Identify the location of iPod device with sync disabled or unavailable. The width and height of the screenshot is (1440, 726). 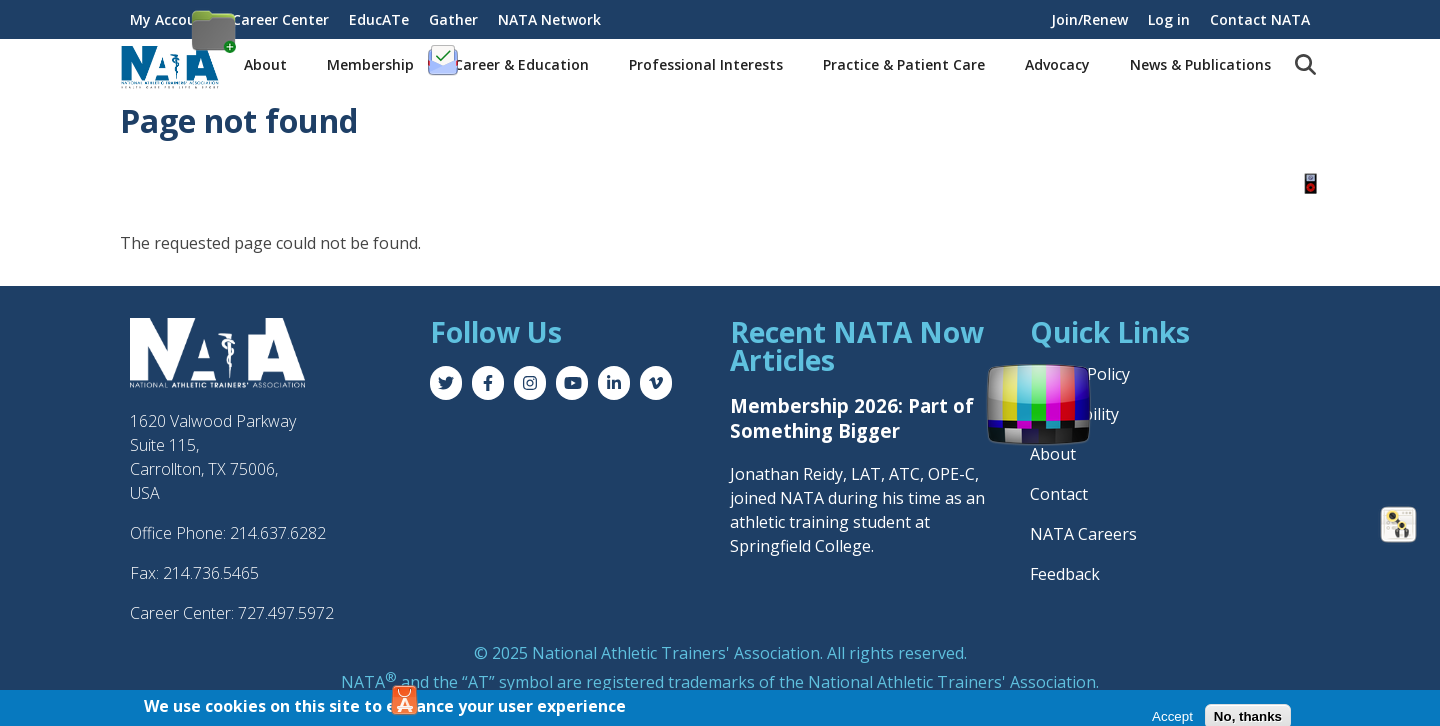
(1310, 183).